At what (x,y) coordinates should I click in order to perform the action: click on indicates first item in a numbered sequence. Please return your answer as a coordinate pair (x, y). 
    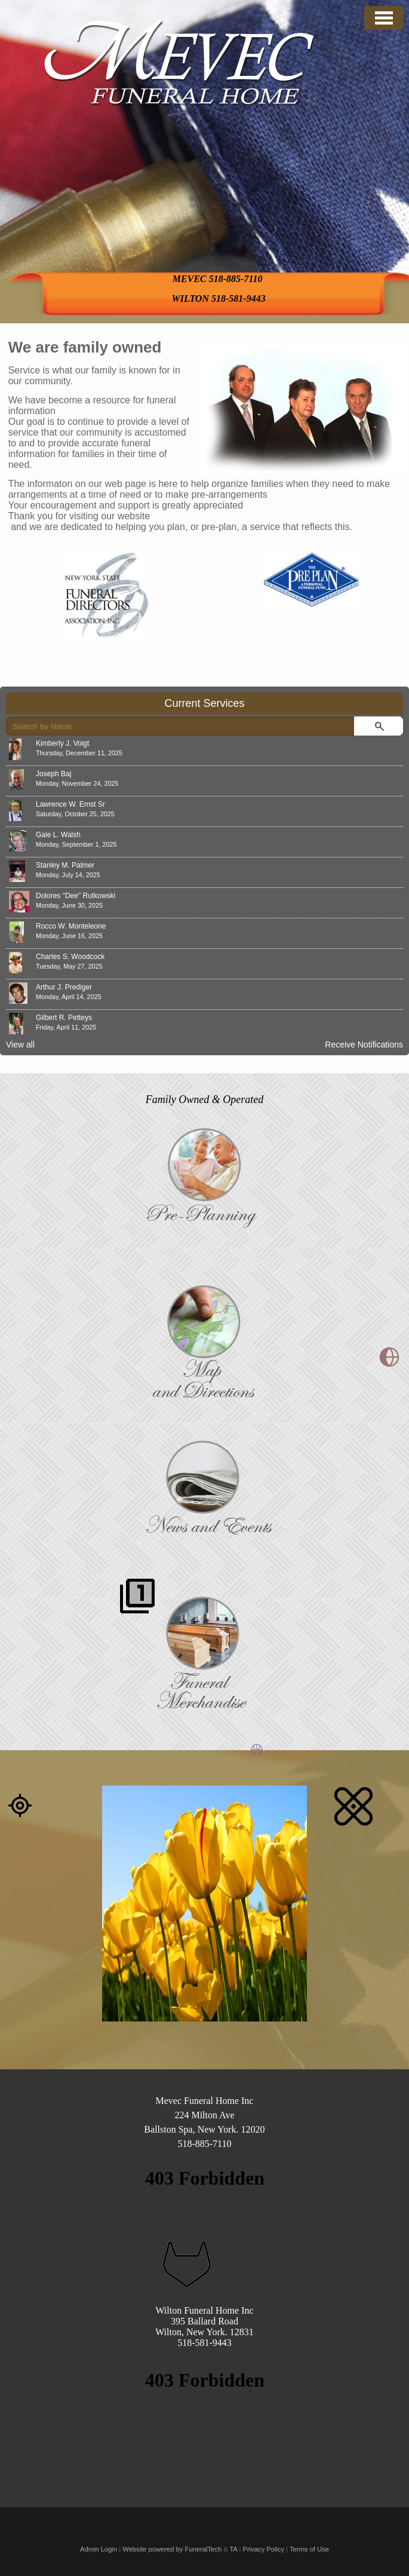
    Looking at the image, I should click on (137, 1596).